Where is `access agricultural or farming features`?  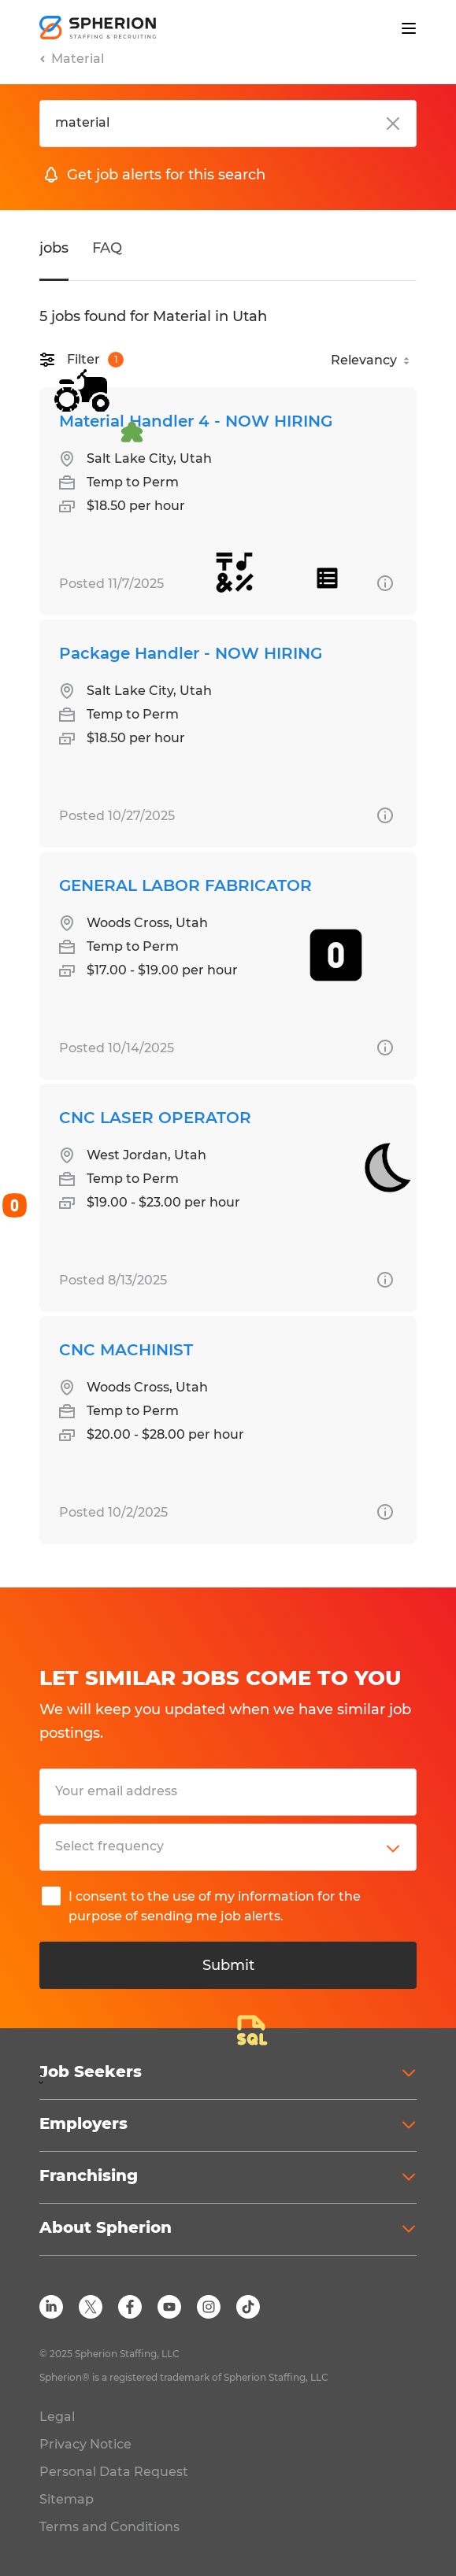
access agricultural or farming features is located at coordinates (82, 392).